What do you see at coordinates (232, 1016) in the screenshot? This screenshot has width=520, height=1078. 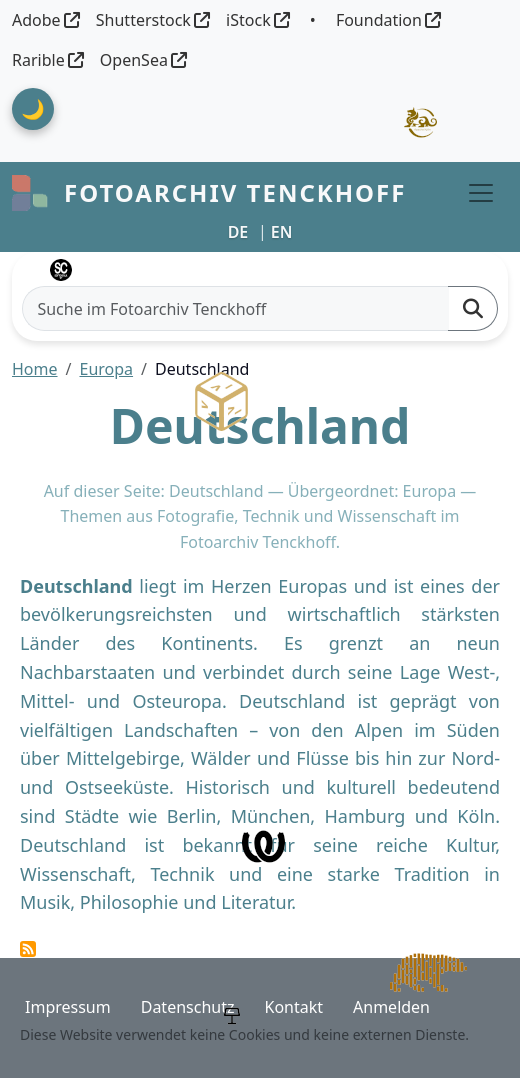 I see `open Apple Keynote presentation app` at bounding box center [232, 1016].